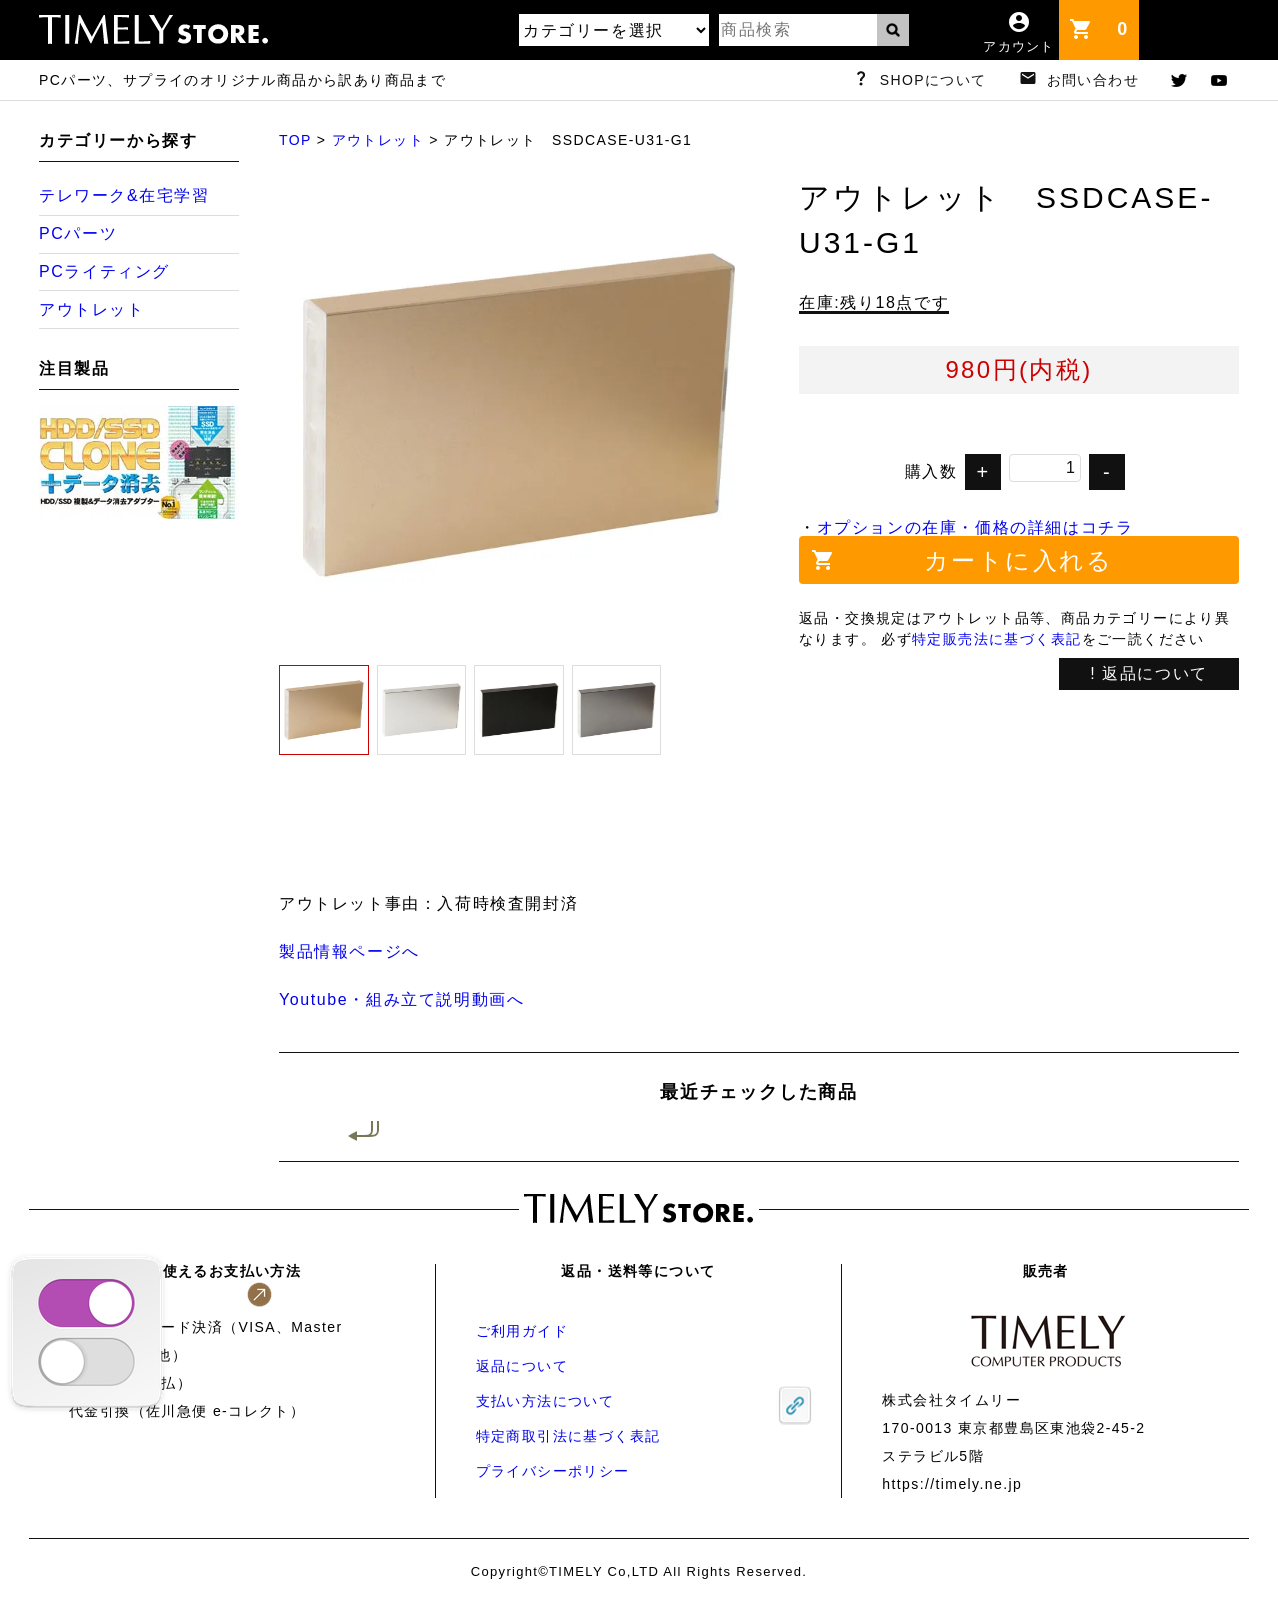  I want to click on a windows internet shortcut file, so click(795, 1405).